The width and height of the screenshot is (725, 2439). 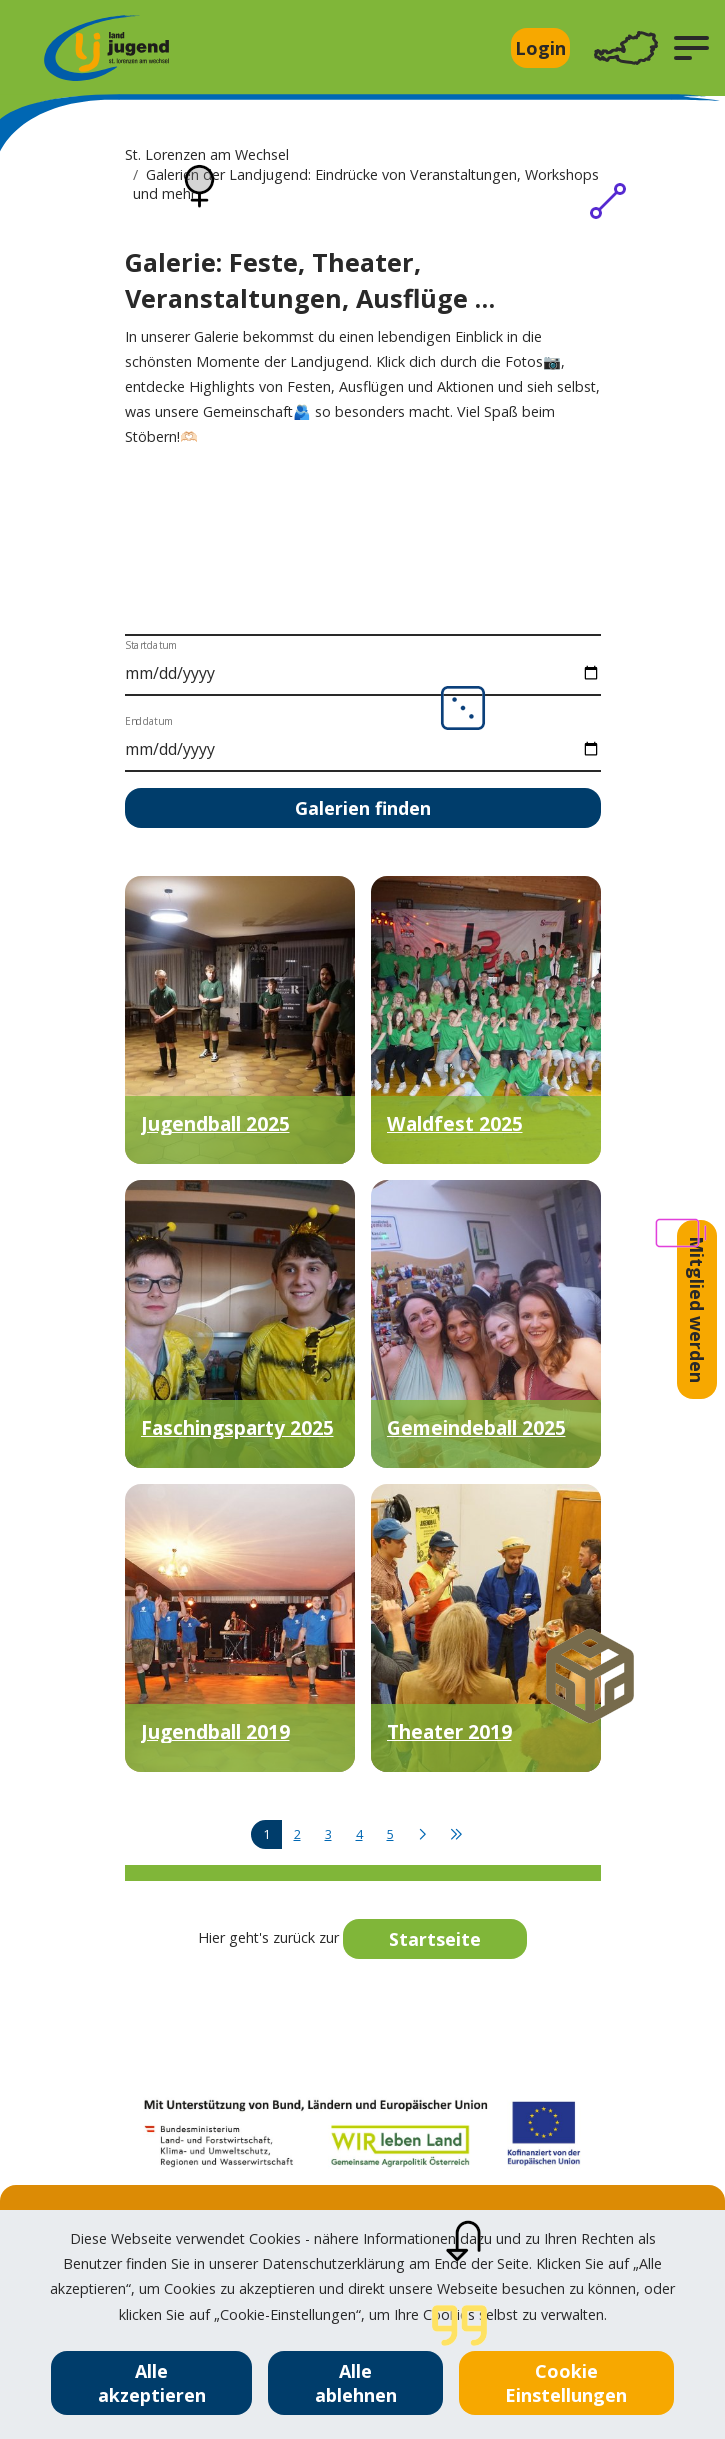 I want to click on randomize or shuffle content, so click(x=463, y=708).